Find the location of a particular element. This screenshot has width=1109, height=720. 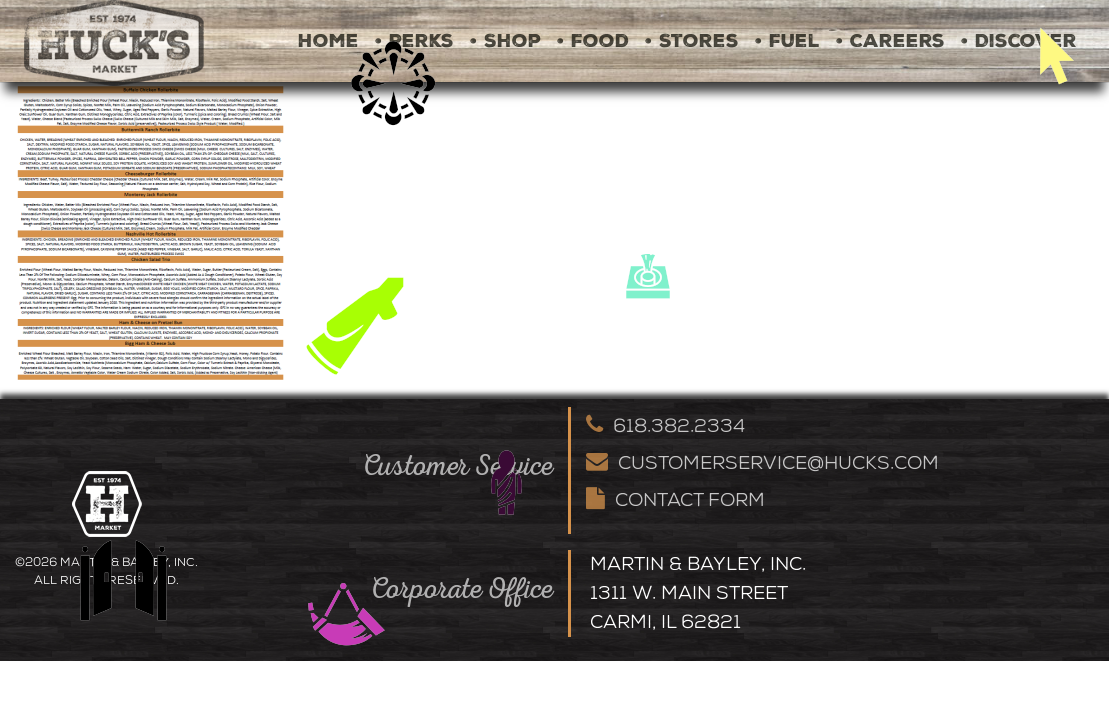

select roman or ancient civilization theme is located at coordinates (506, 482).